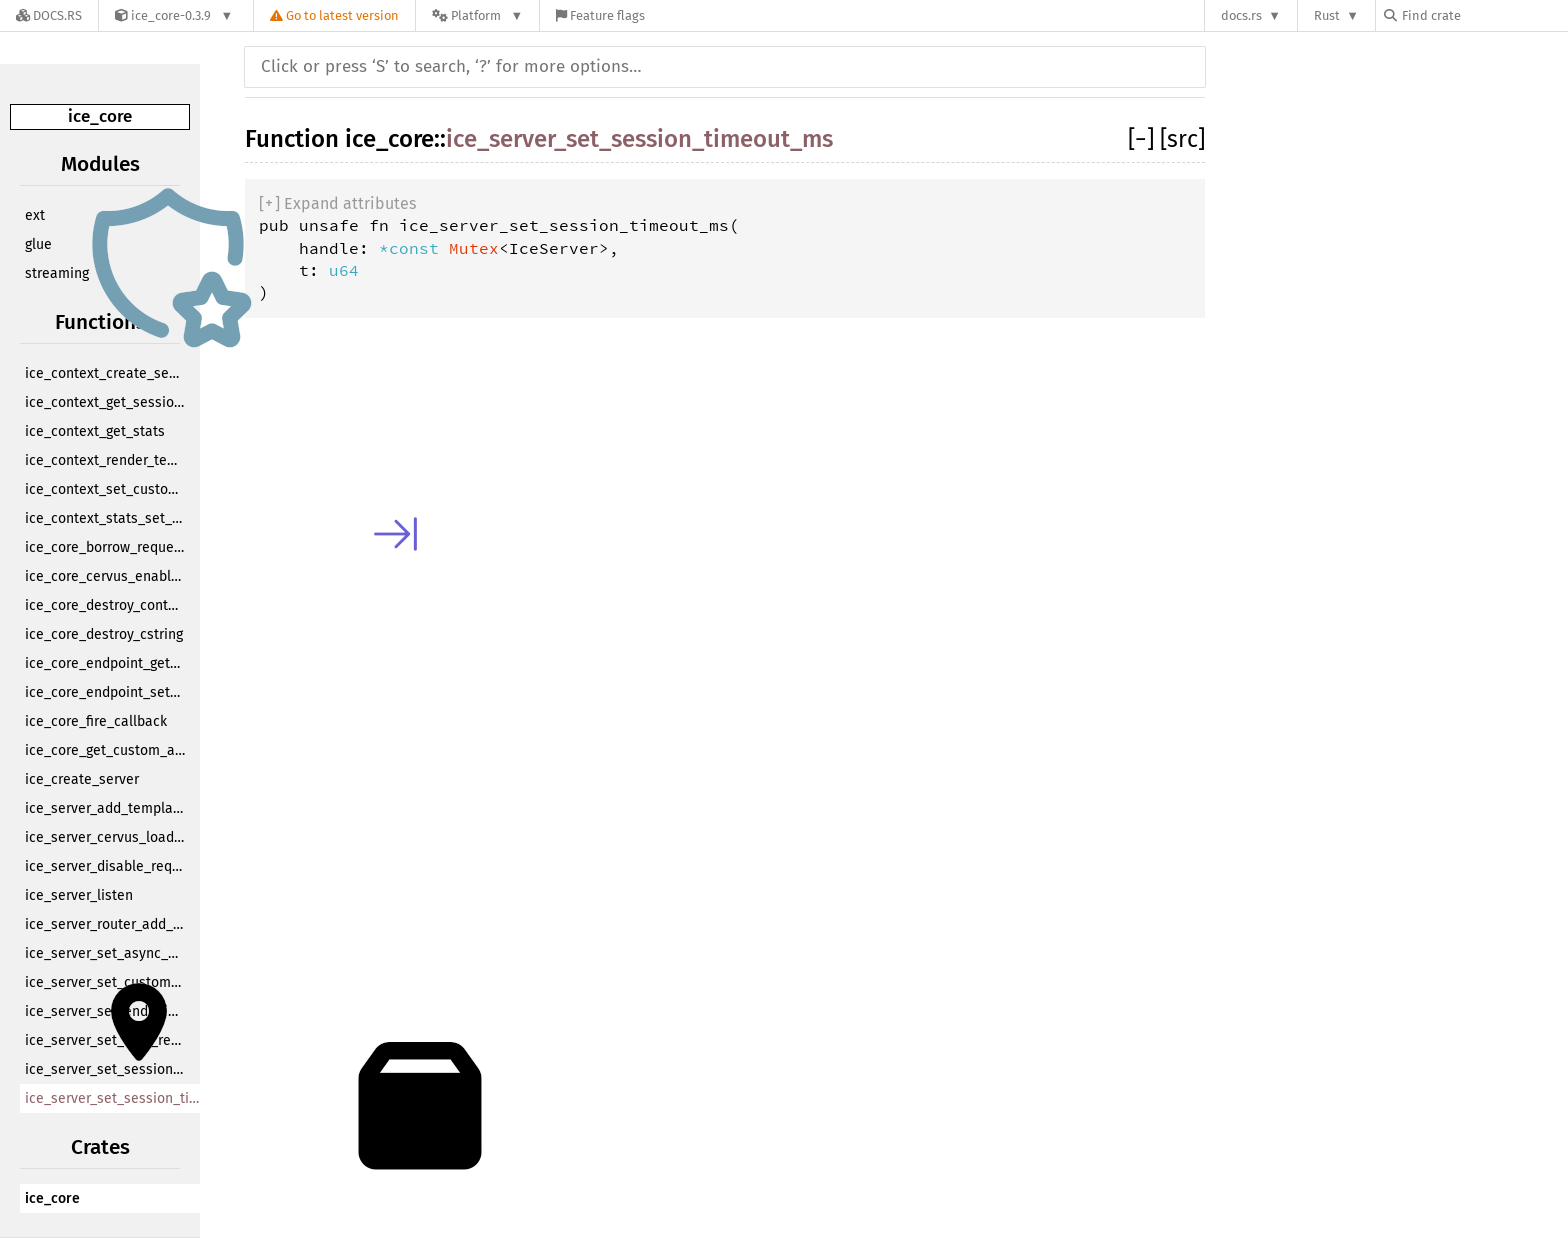 The height and width of the screenshot is (1238, 1568). I want to click on premium security or protection status, so click(168, 264).